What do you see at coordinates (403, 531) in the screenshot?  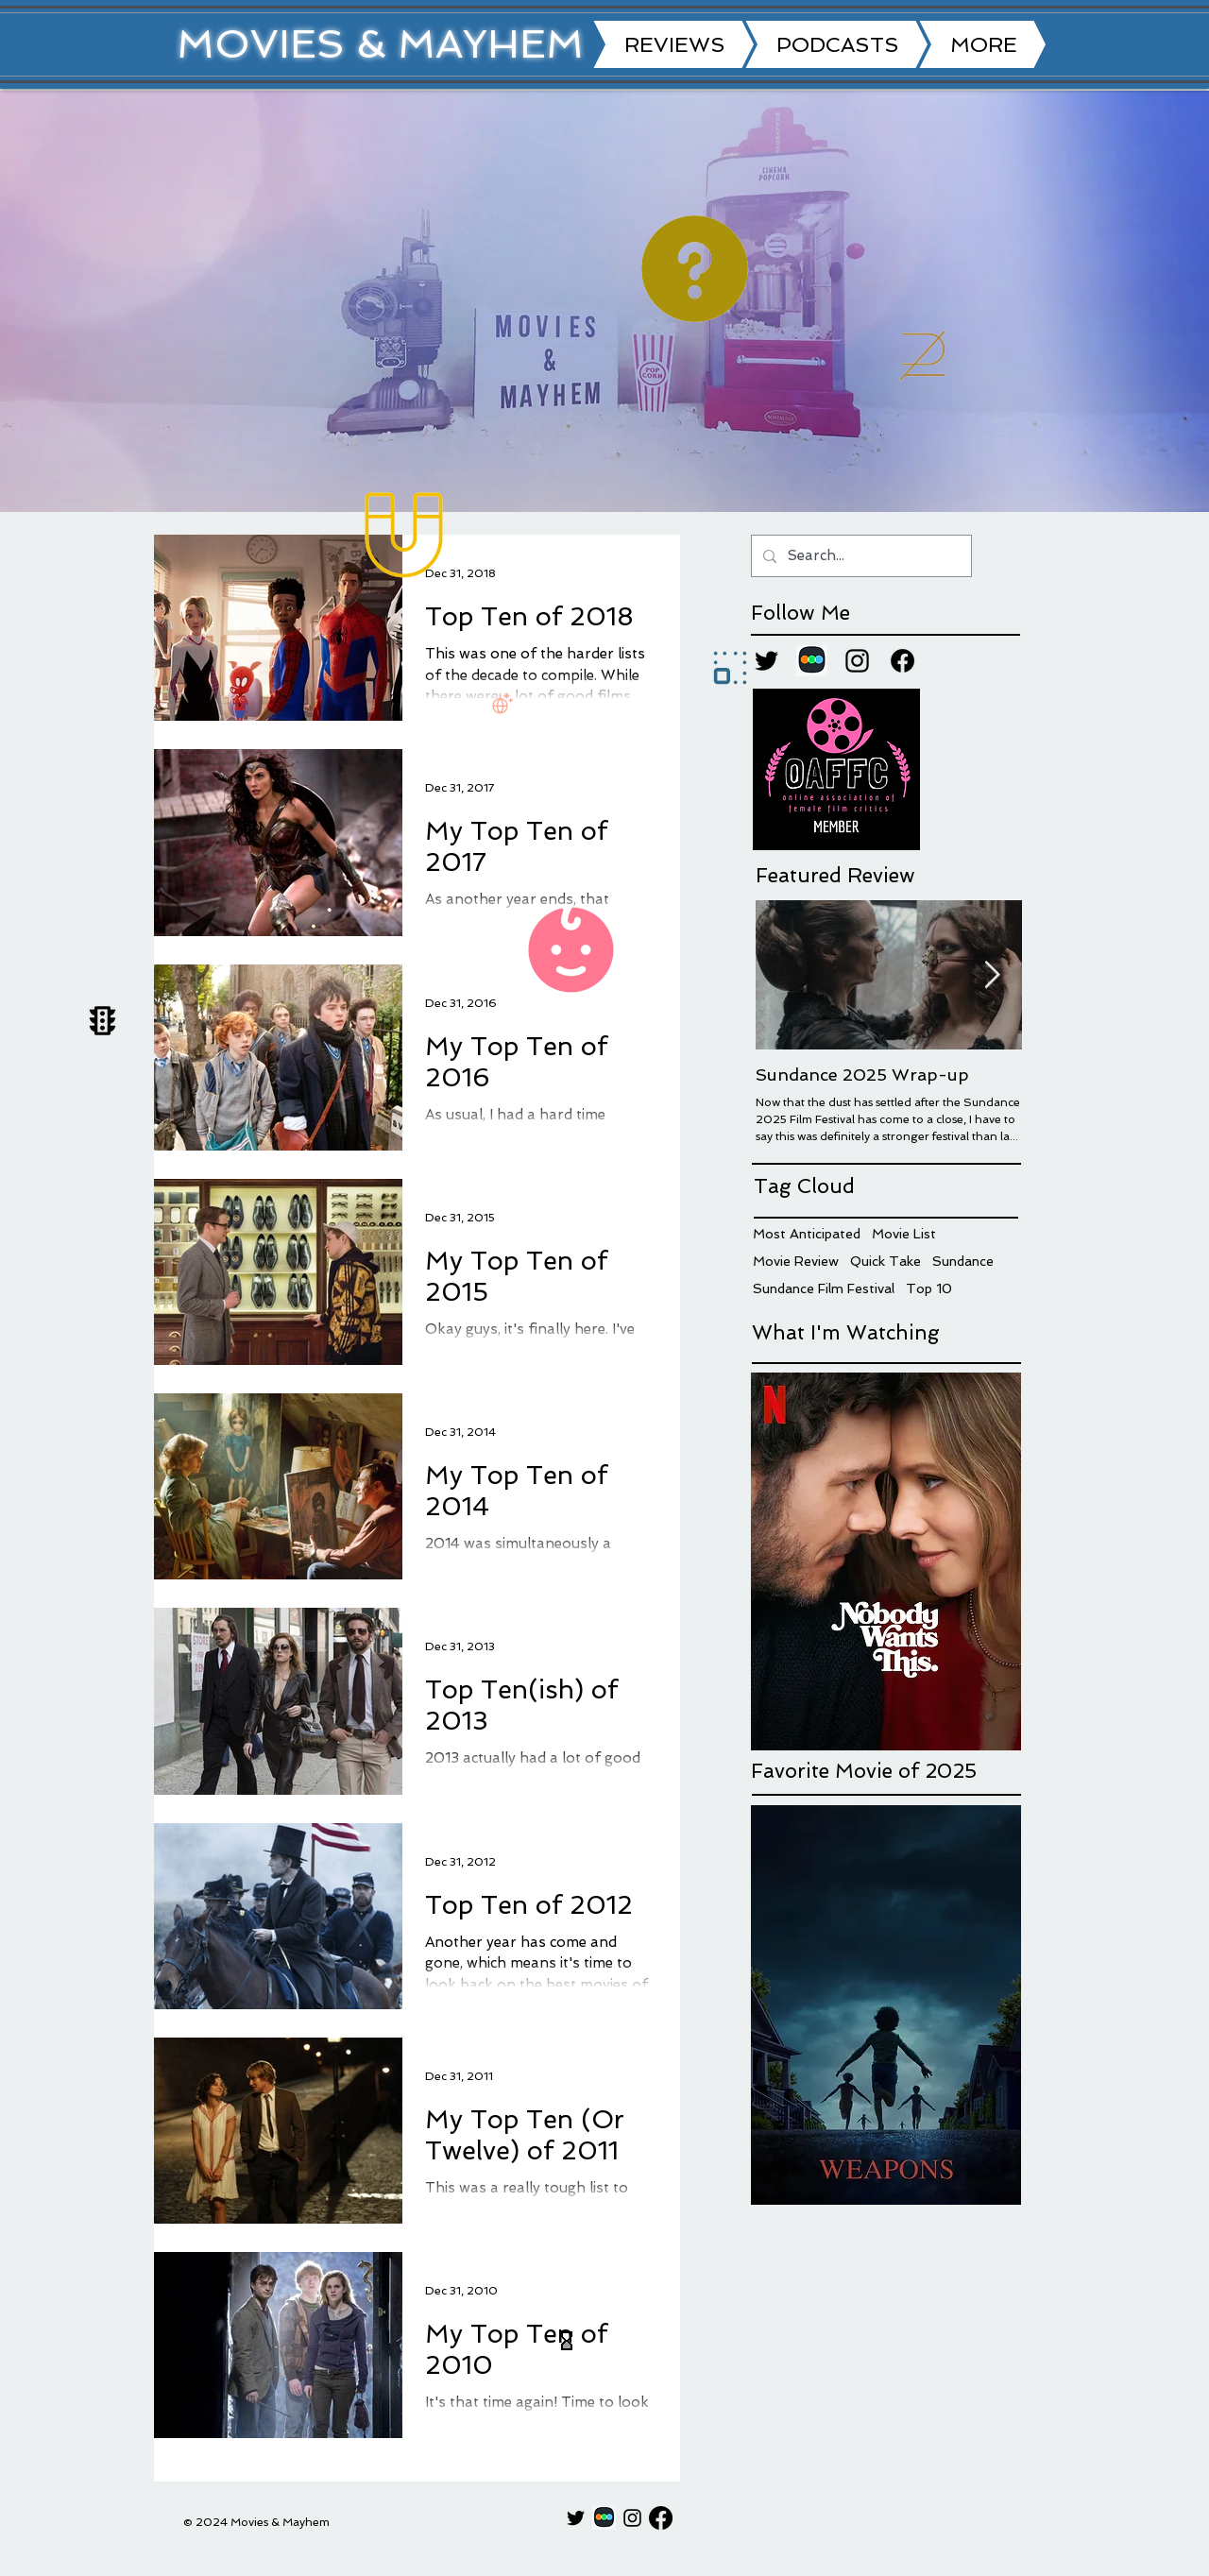 I see `activate magnetic snap or alignment tool` at bounding box center [403, 531].